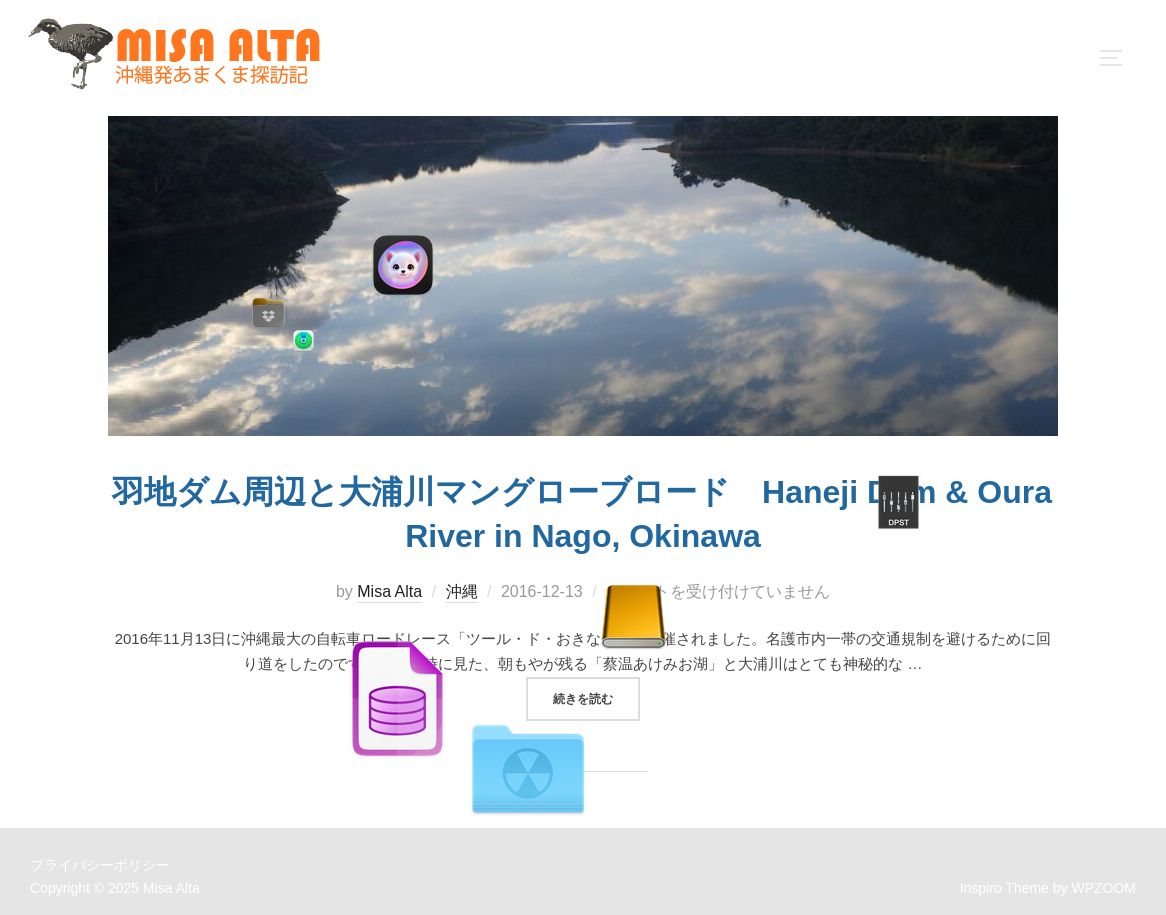 The width and height of the screenshot is (1166, 915). What do you see at coordinates (633, 616) in the screenshot?
I see `external storage drive connected` at bounding box center [633, 616].